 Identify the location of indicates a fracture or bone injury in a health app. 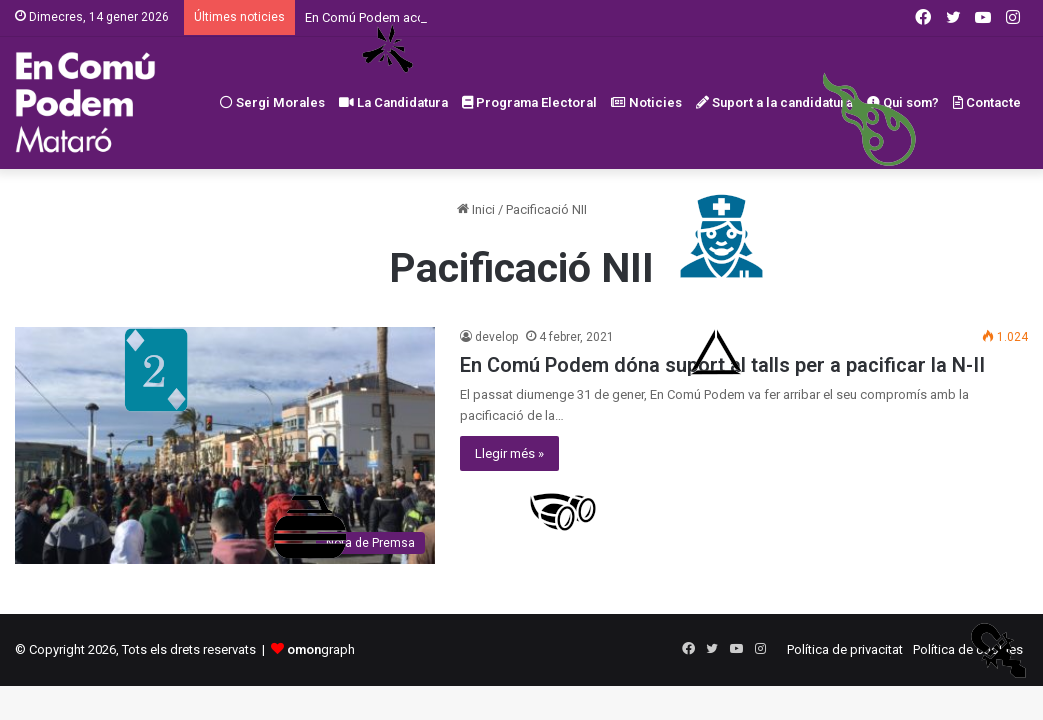
(387, 48).